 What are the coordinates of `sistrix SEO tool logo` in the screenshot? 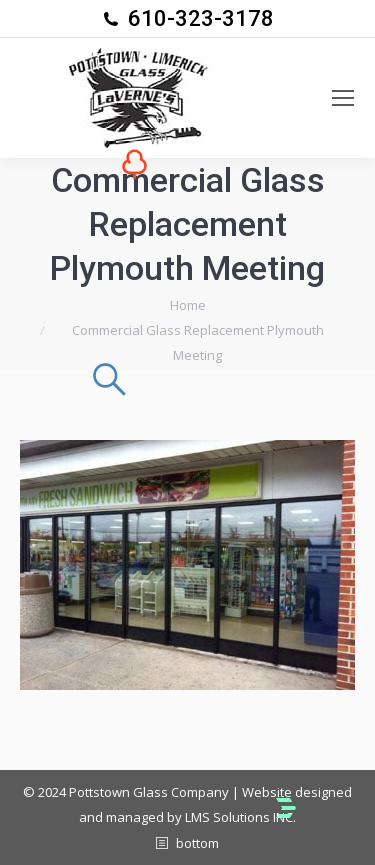 It's located at (109, 379).